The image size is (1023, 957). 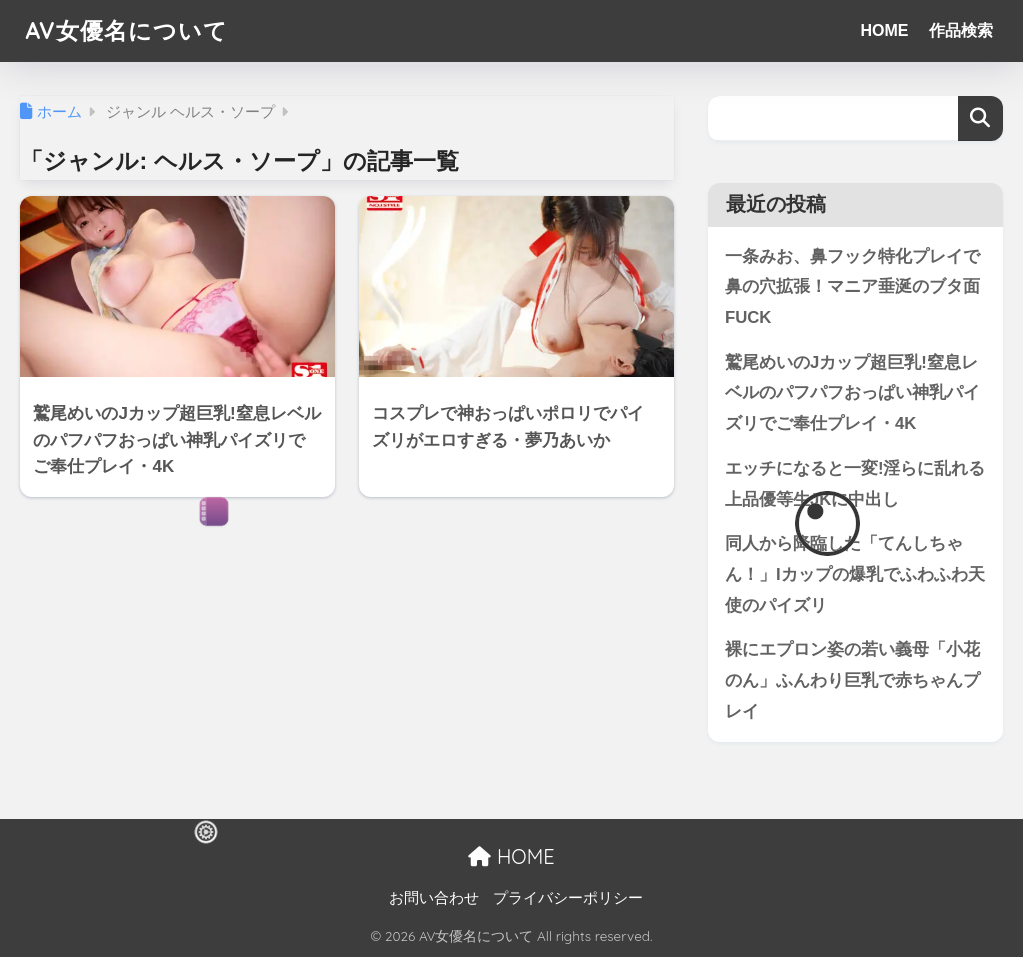 I want to click on view or edit file properties, so click(x=206, y=832).